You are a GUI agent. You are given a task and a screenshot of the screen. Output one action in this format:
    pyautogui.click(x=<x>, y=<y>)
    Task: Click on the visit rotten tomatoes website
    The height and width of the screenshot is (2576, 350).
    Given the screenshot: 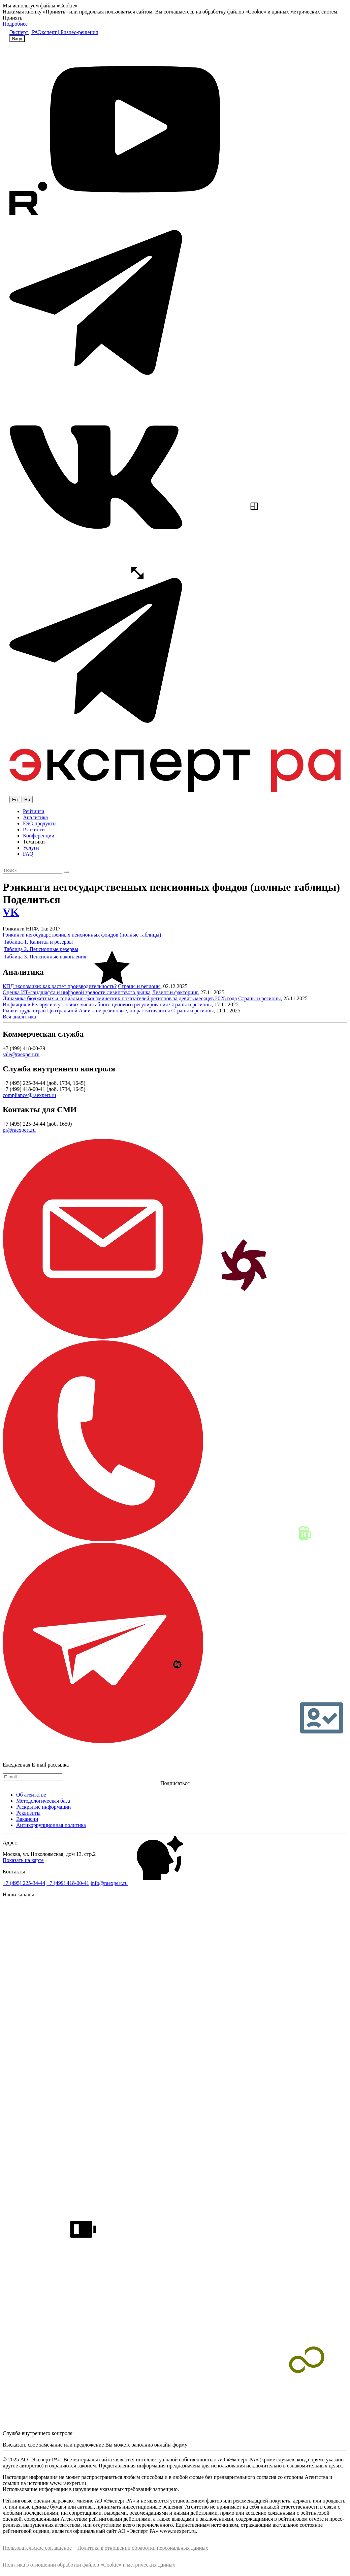 What is the action you would take?
    pyautogui.click(x=177, y=1664)
    